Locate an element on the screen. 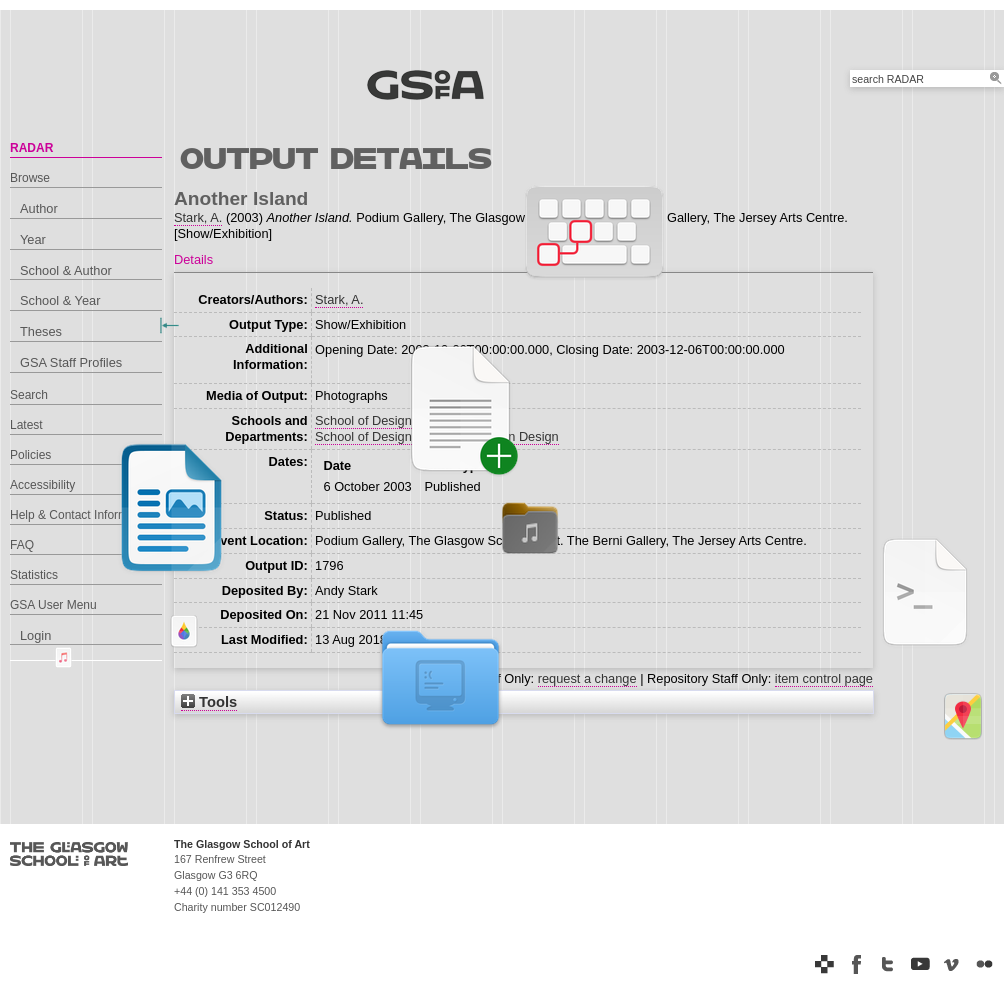 Image resolution: width=1004 pixels, height=982 pixels. access keyboard shortcut settings is located at coordinates (594, 231).